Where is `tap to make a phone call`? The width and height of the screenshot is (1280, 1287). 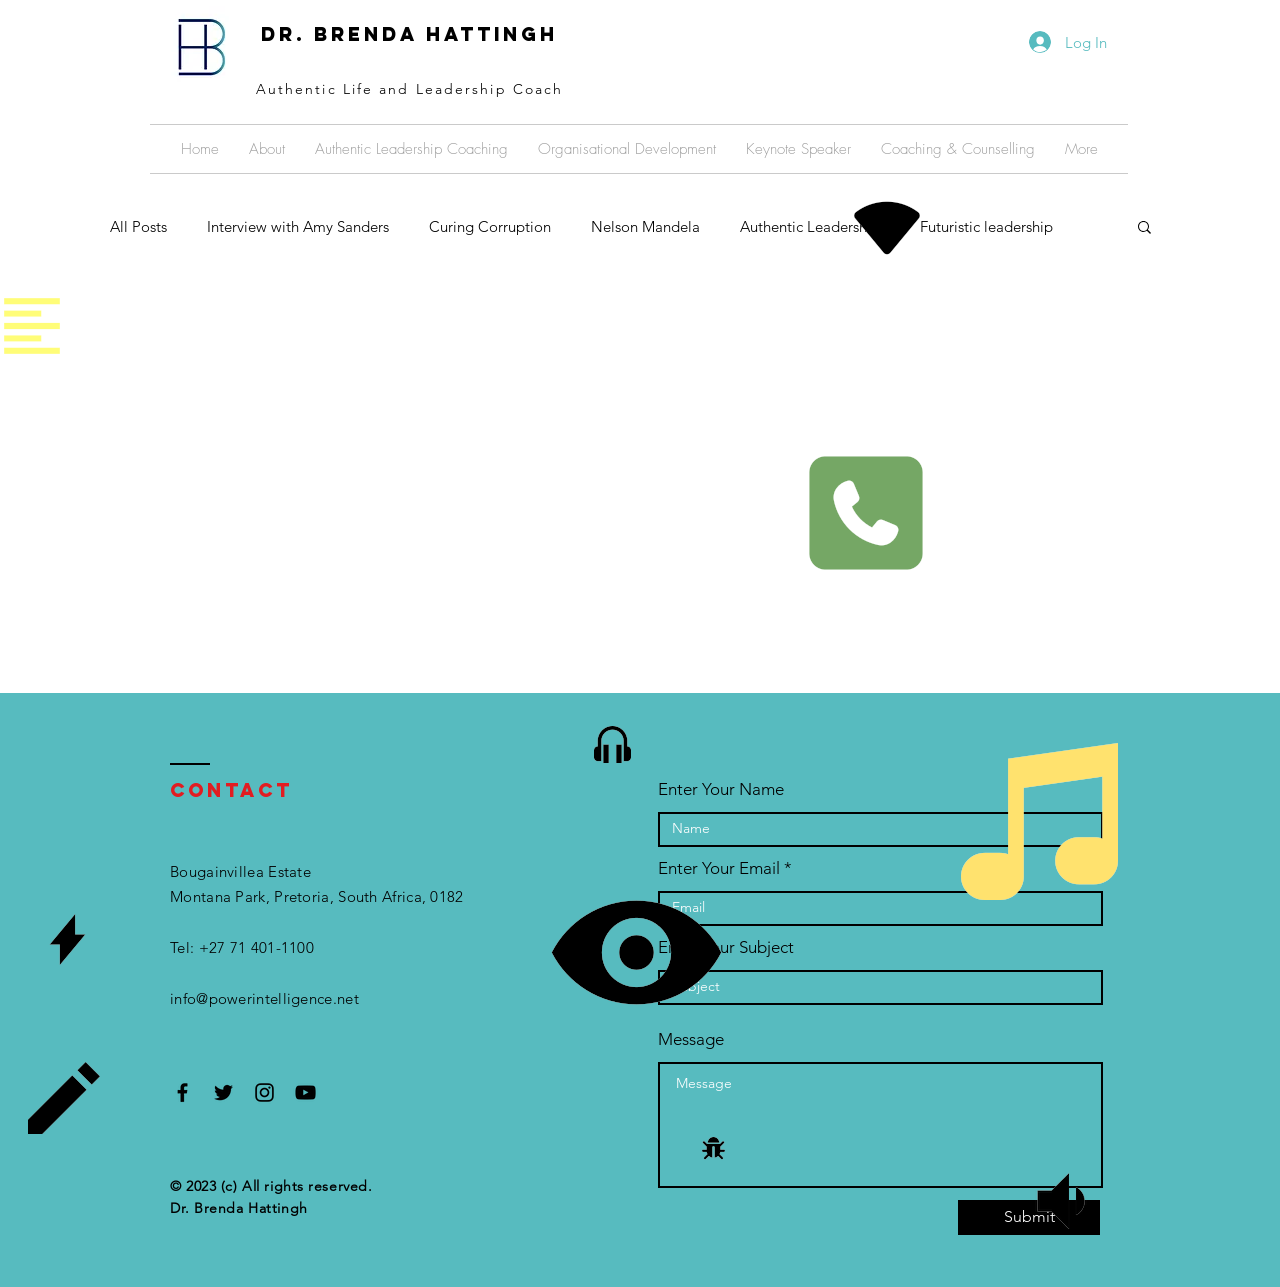 tap to make a phone call is located at coordinates (866, 513).